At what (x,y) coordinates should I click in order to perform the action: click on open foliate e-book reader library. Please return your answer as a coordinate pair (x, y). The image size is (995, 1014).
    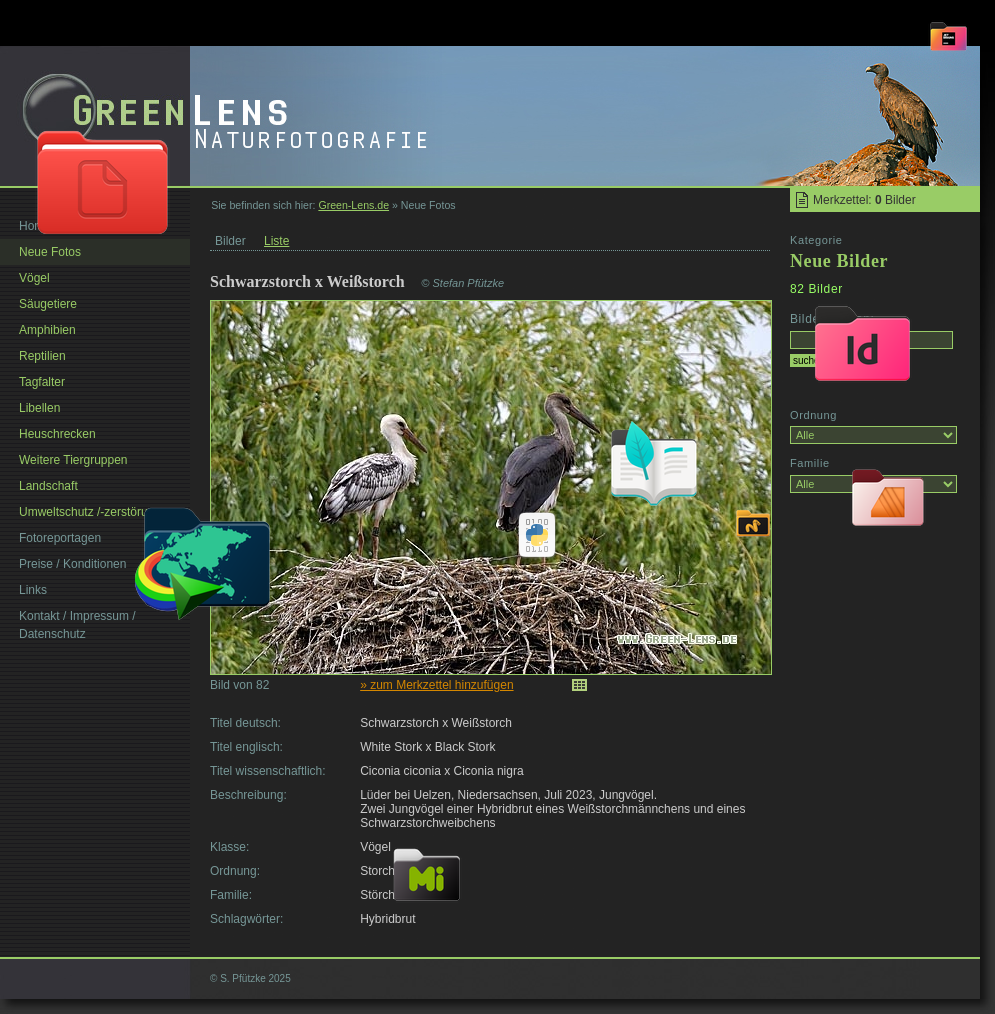
    Looking at the image, I should click on (653, 465).